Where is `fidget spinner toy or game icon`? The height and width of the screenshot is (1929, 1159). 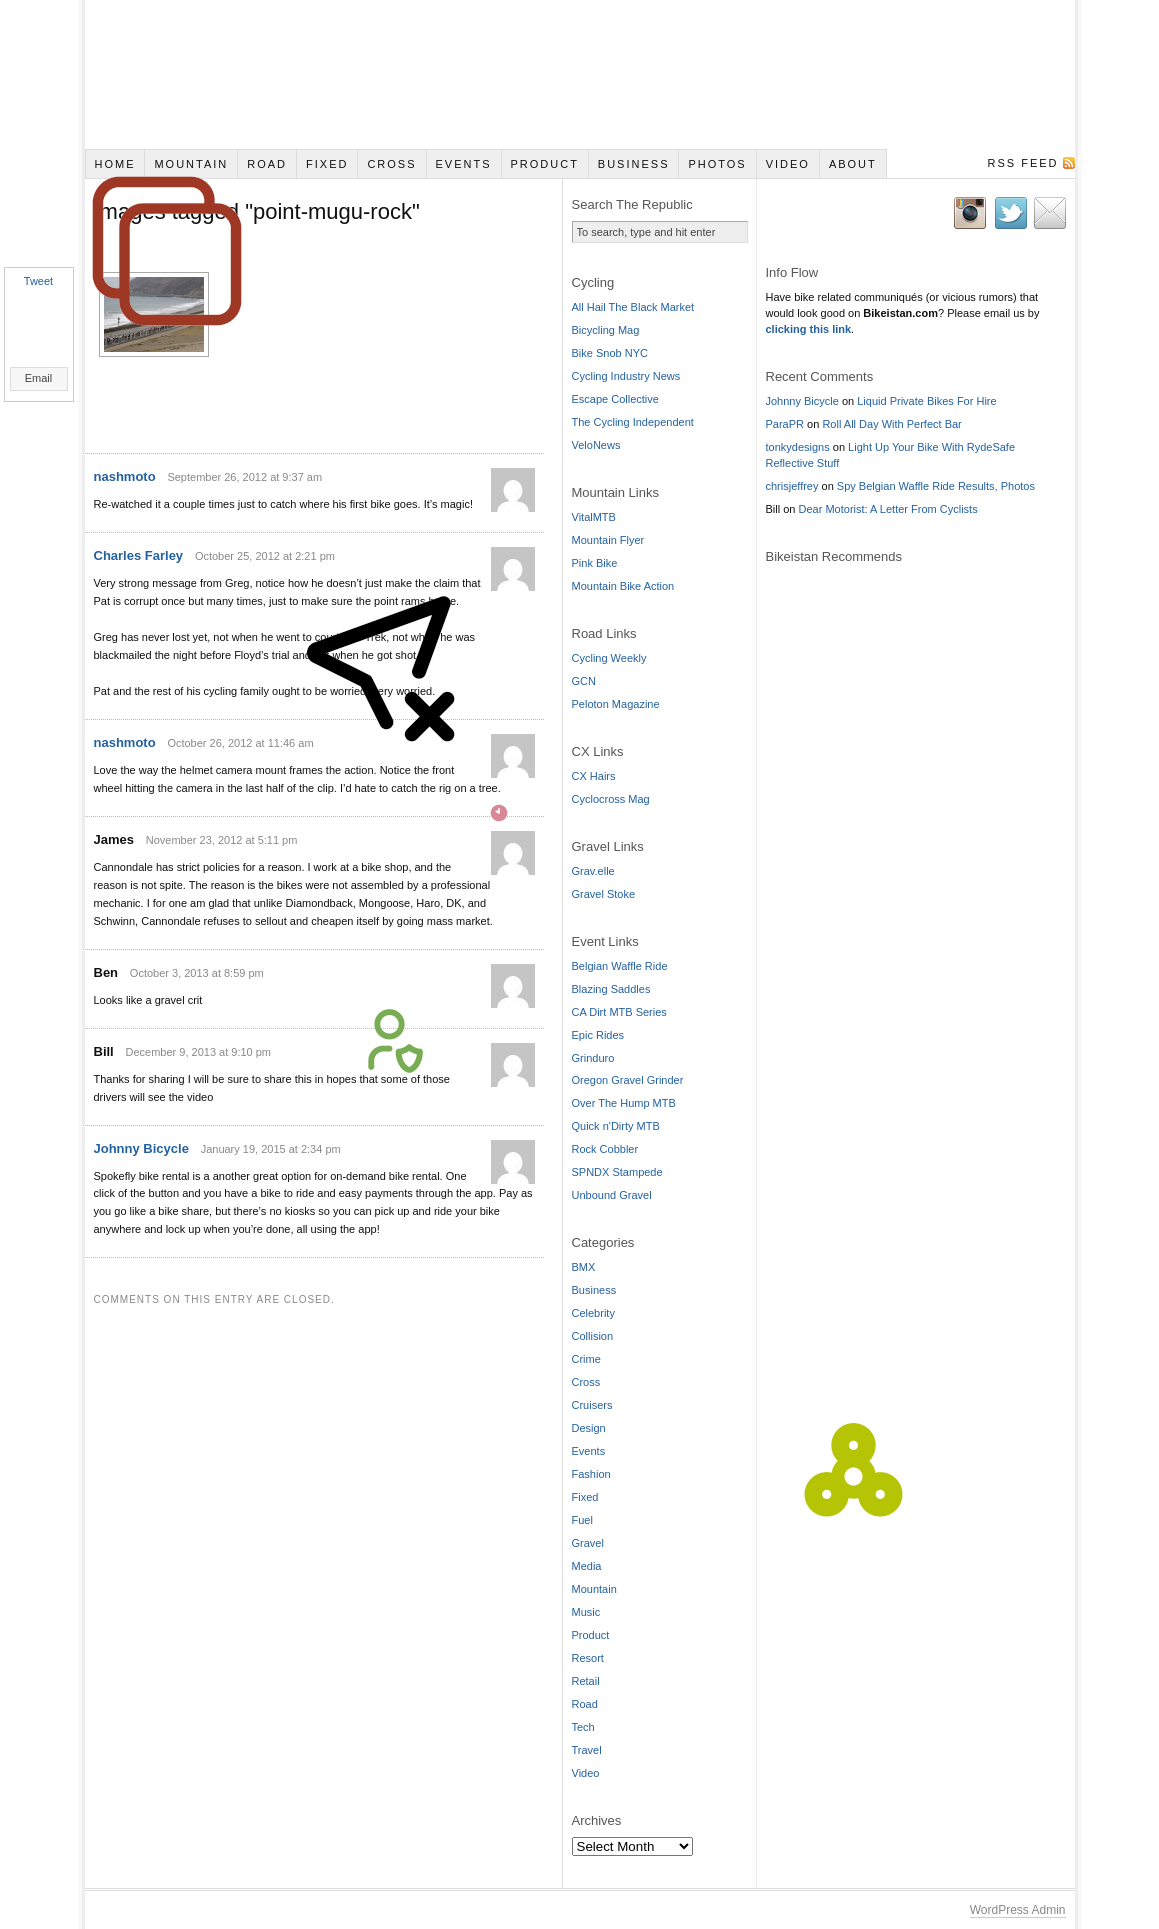 fidget spinner toy or game icon is located at coordinates (853, 1476).